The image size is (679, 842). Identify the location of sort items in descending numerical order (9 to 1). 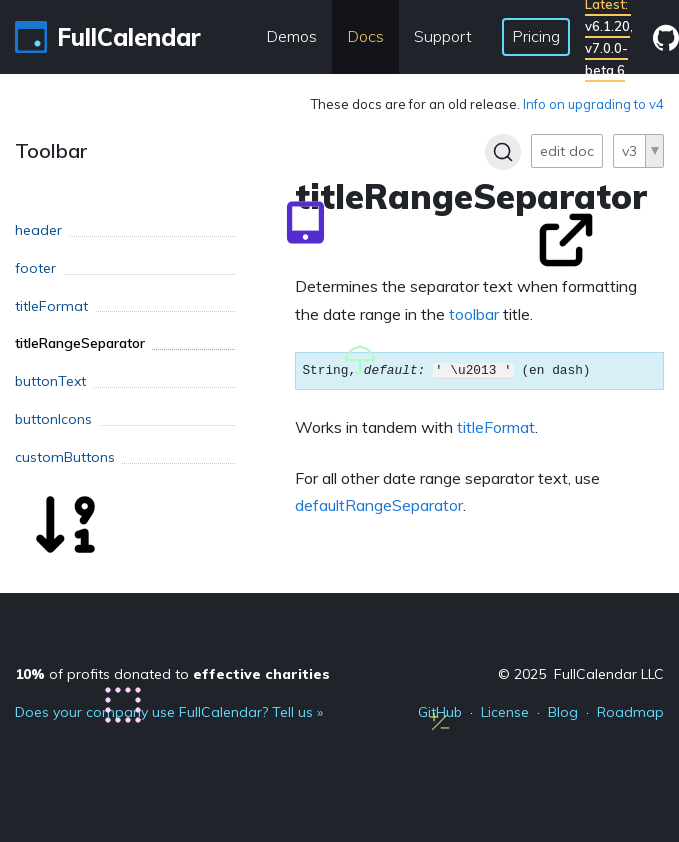
(66, 524).